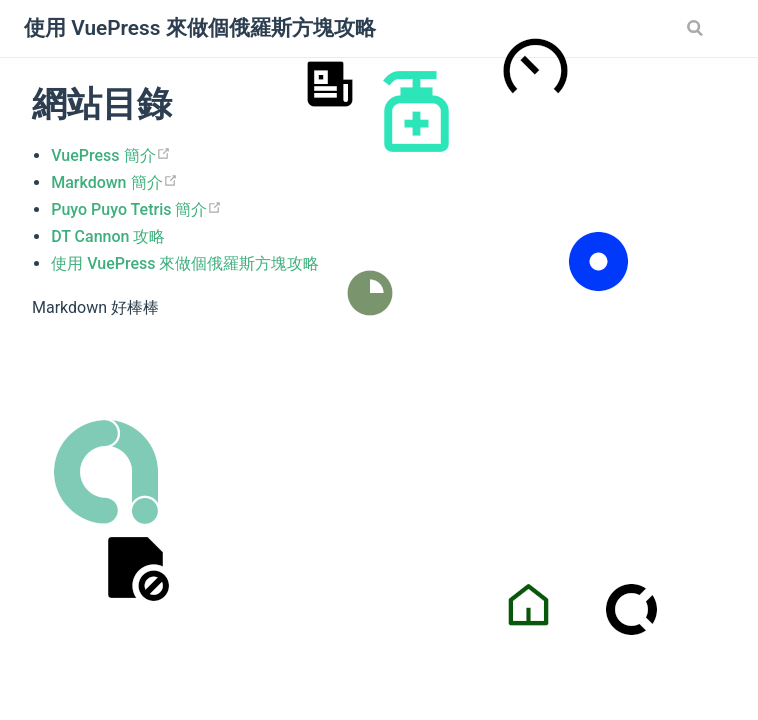 This screenshot has height=720, width=758. What do you see at coordinates (330, 84) in the screenshot?
I see `view news articles` at bounding box center [330, 84].